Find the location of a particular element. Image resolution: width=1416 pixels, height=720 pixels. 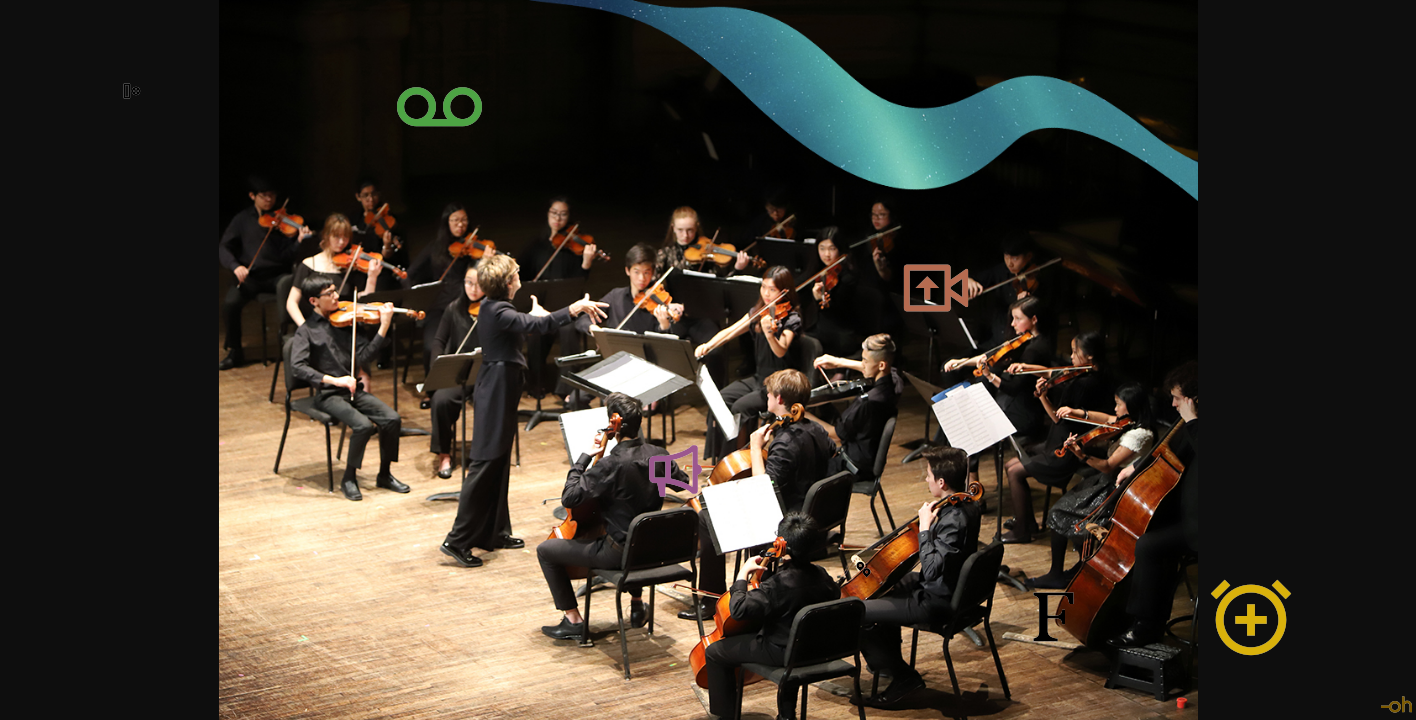

insert a new column to the right is located at coordinates (131, 91).